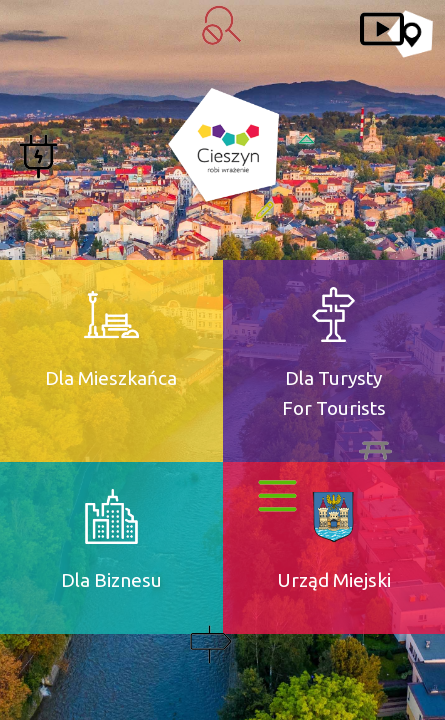 The height and width of the screenshot is (720, 445). Describe the element at coordinates (264, 210) in the screenshot. I see `edit content or settings` at that location.